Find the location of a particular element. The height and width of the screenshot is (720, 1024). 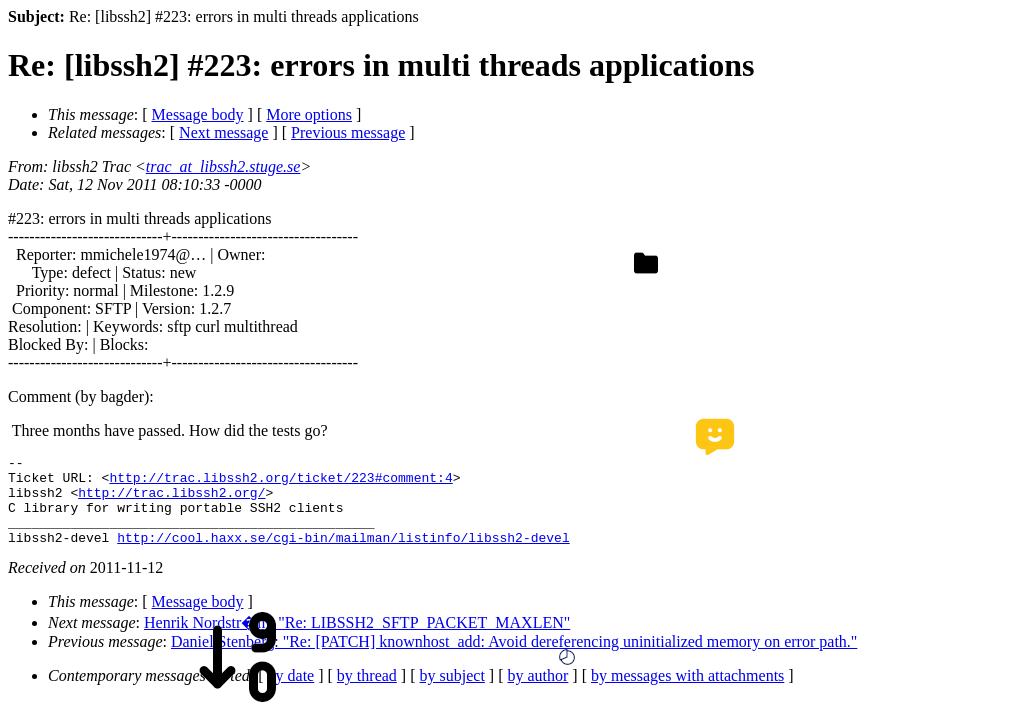

open chatbot or AI assistant is located at coordinates (715, 436).